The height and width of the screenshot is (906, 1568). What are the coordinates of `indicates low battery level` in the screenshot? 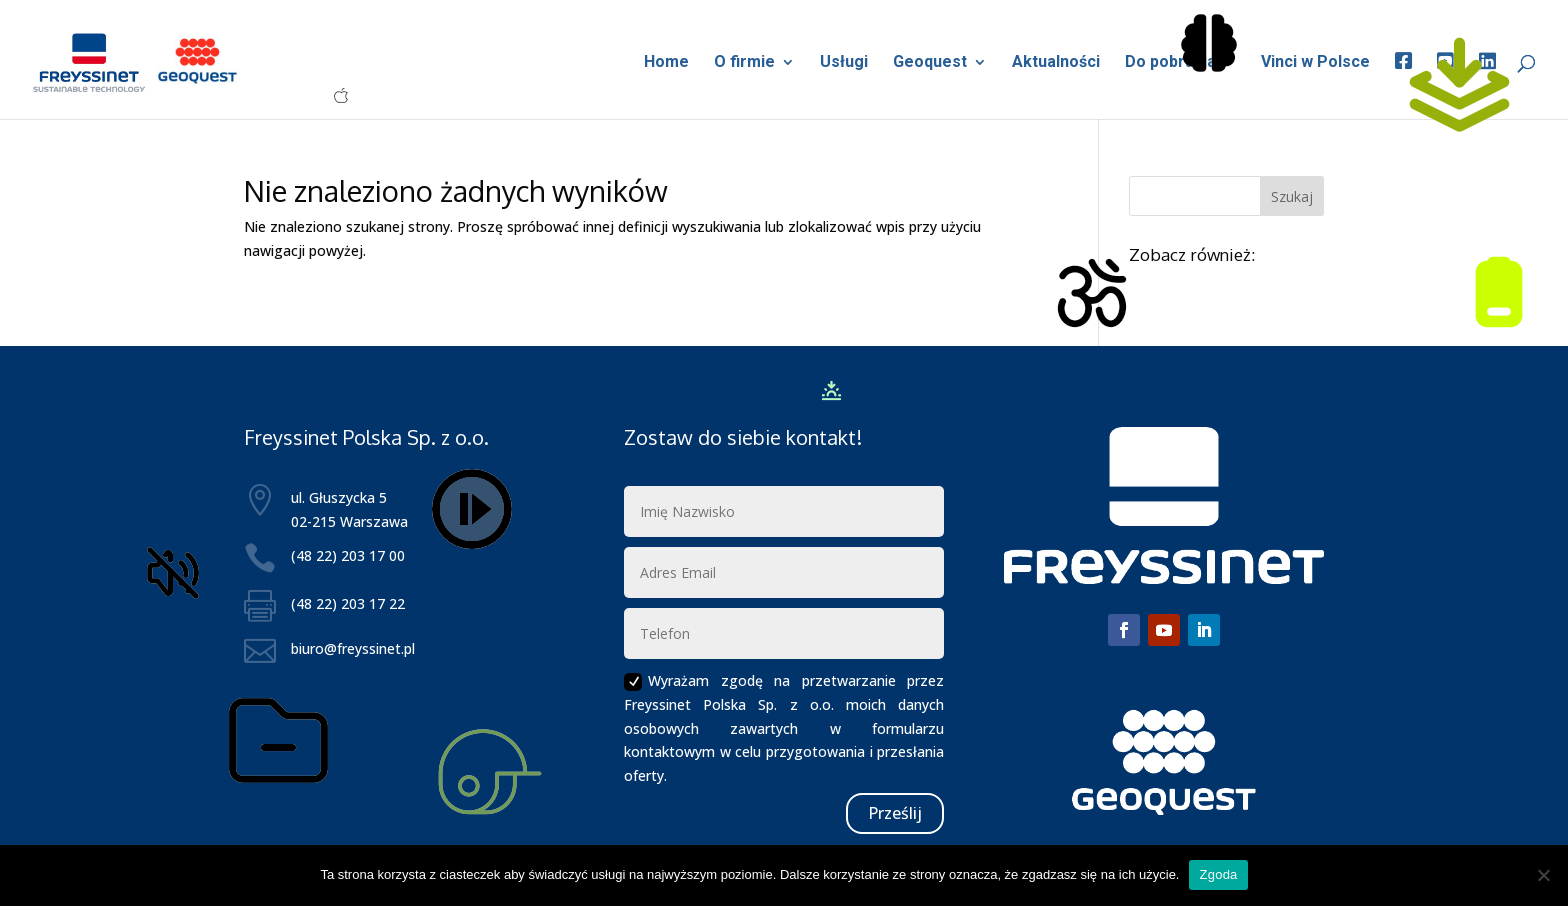 It's located at (1499, 292).